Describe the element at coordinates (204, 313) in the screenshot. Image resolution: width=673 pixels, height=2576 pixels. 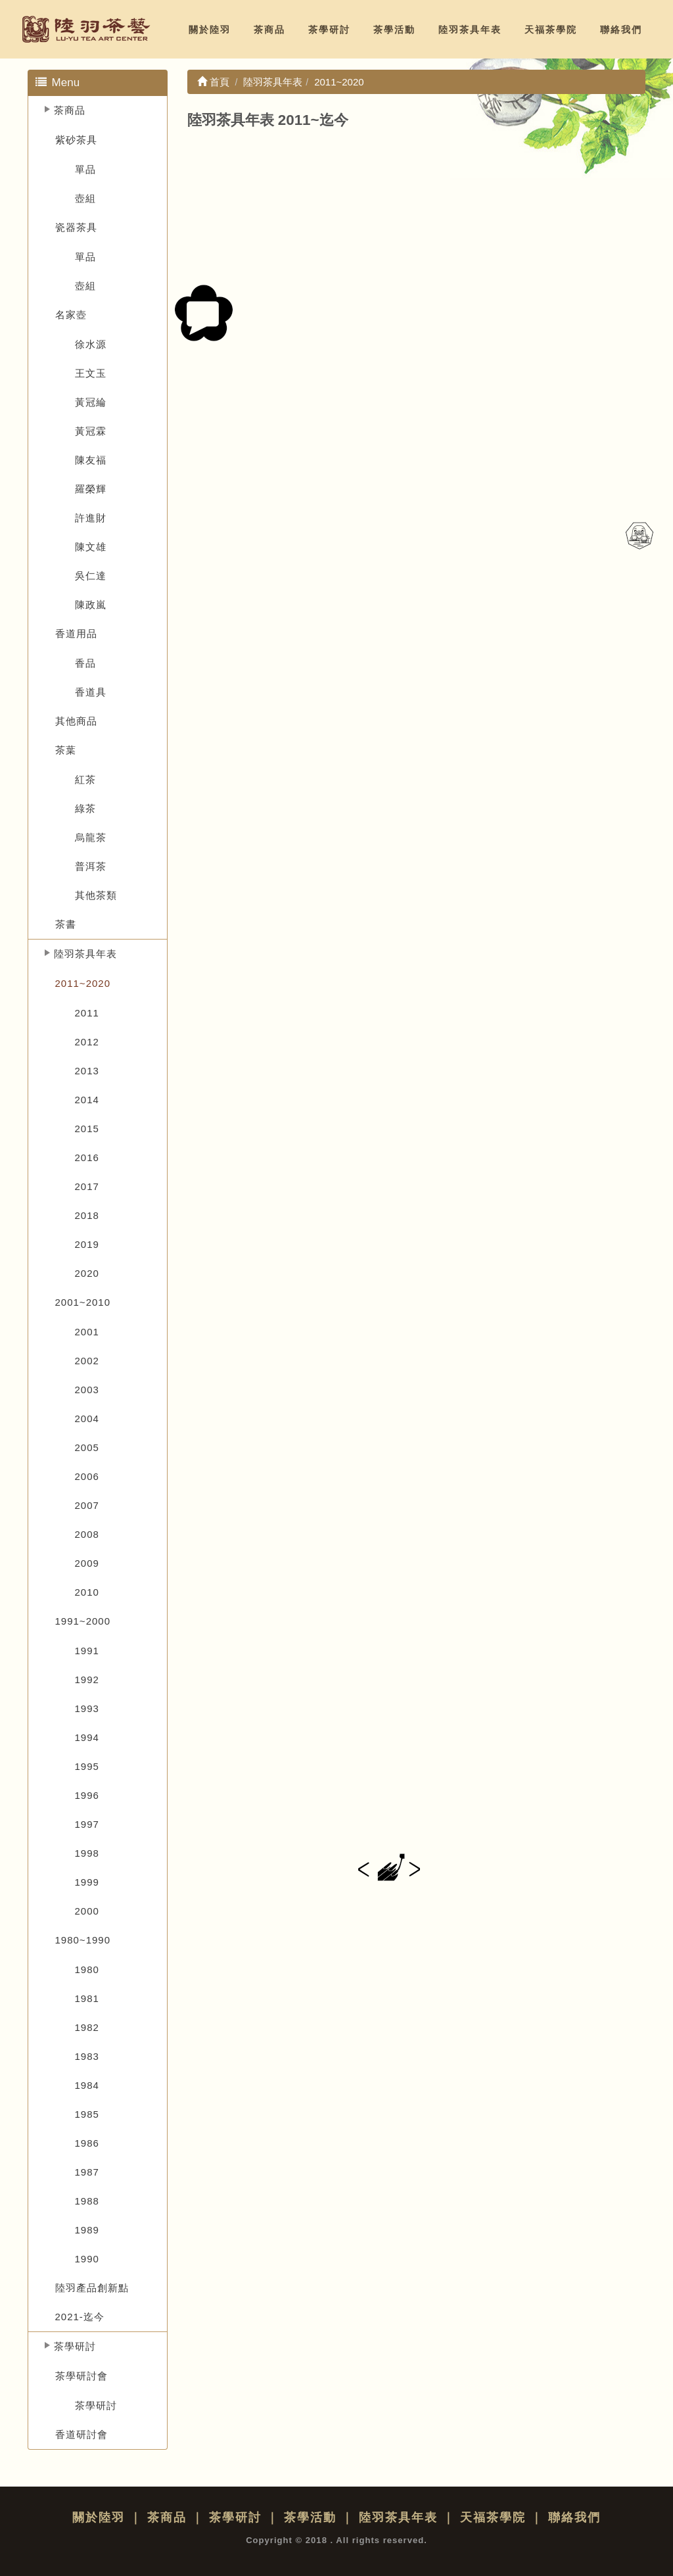
I see `webrtc logo indicating real-time communication features` at that location.